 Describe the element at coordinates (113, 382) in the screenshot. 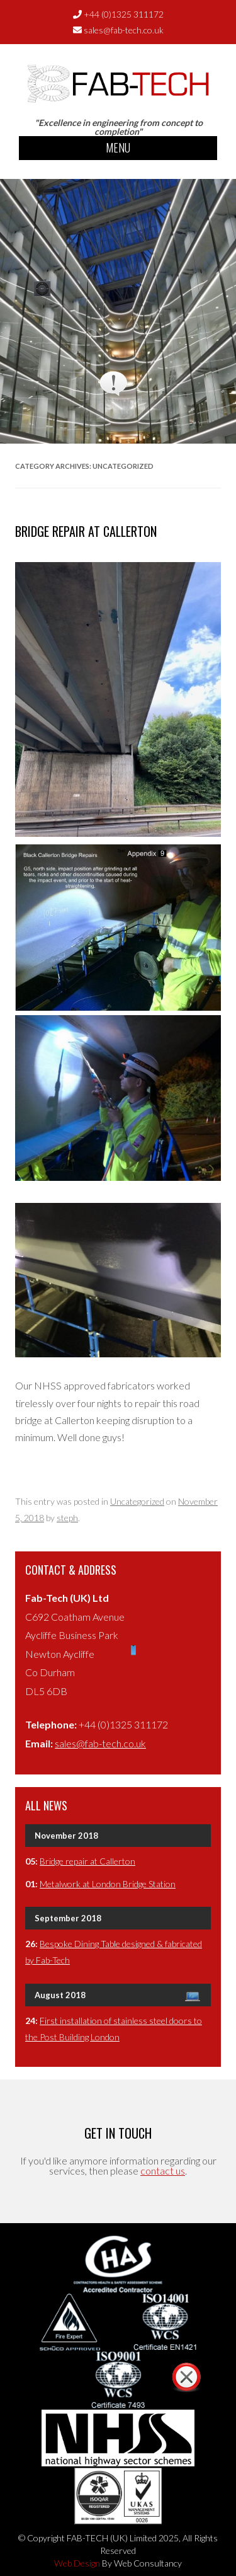

I see `indicates an important notification or alert message` at that location.